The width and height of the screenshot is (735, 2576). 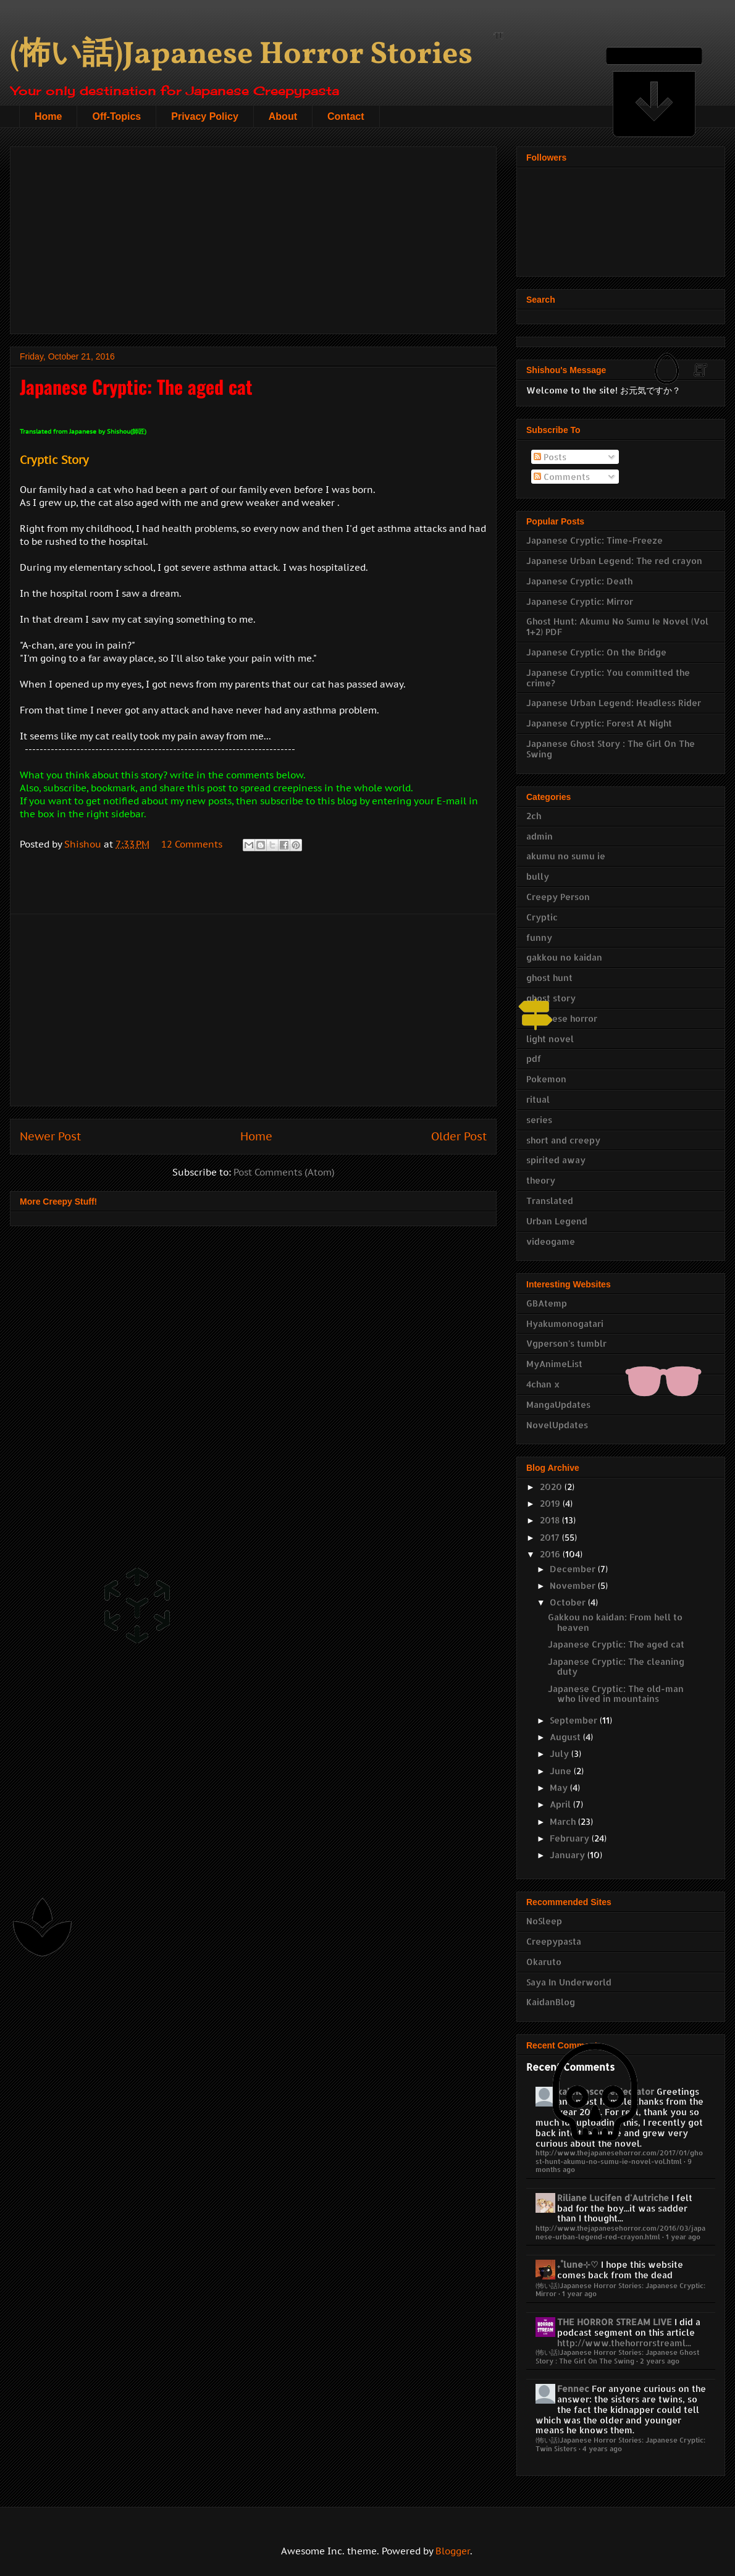 I want to click on indicates dangerous or harmful content, so click(x=595, y=2092).